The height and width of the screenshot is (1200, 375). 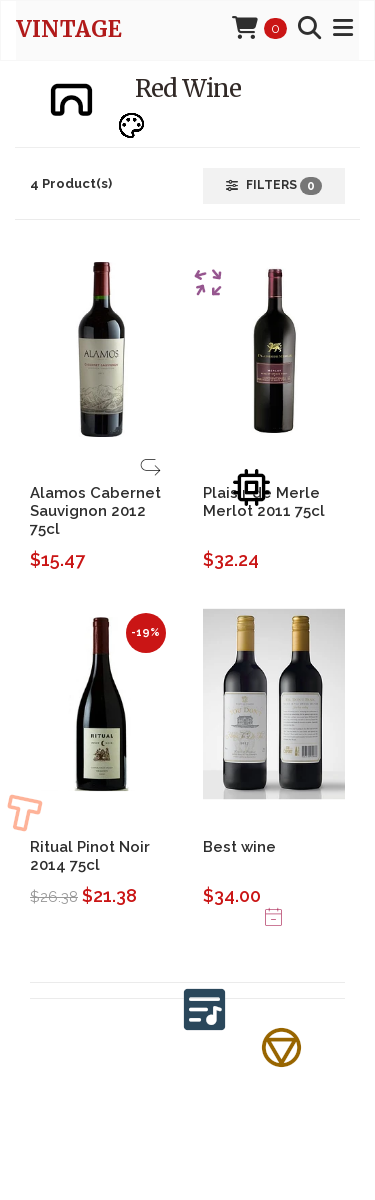 I want to click on redo or repeat last action, so click(x=150, y=466).